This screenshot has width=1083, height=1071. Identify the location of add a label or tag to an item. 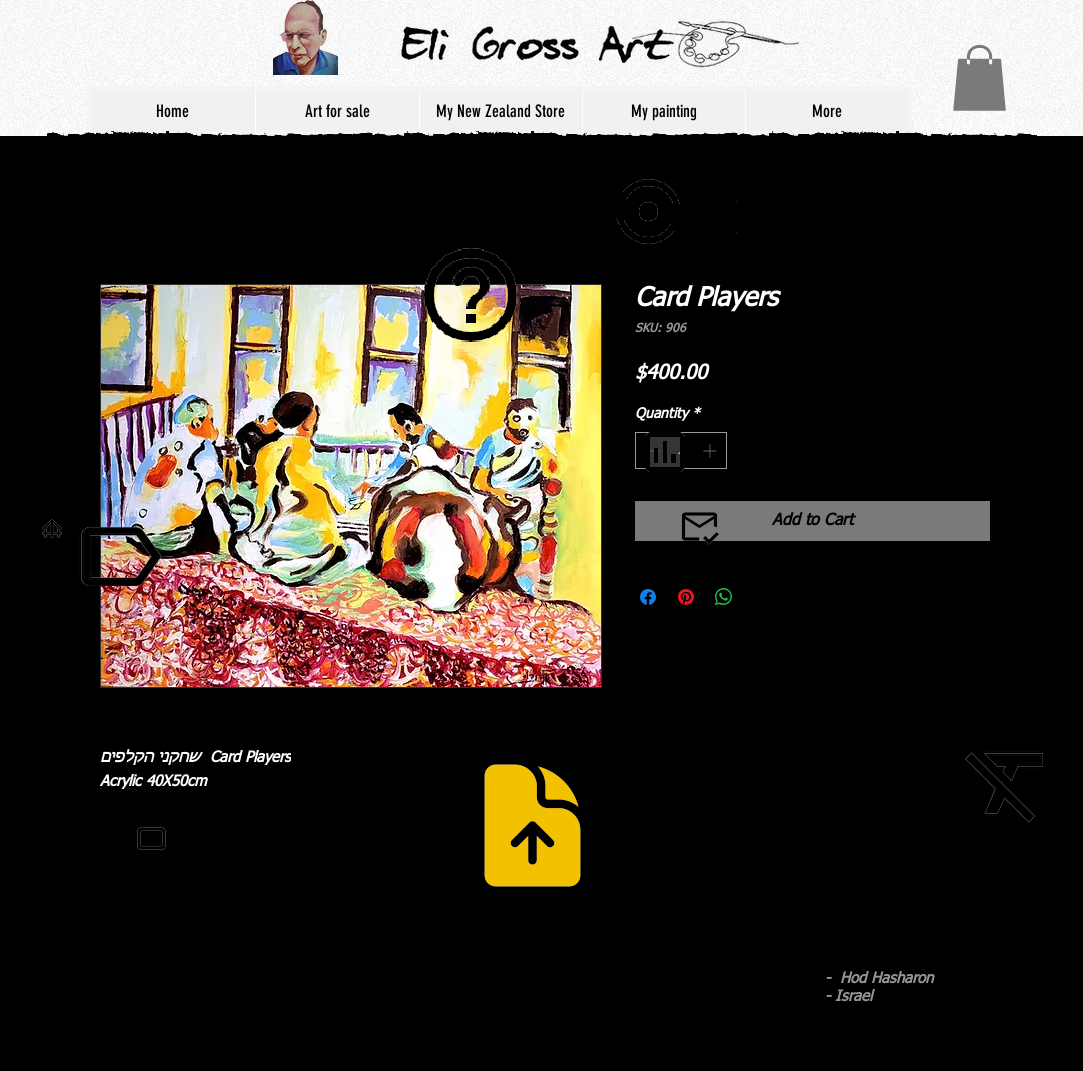
(119, 556).